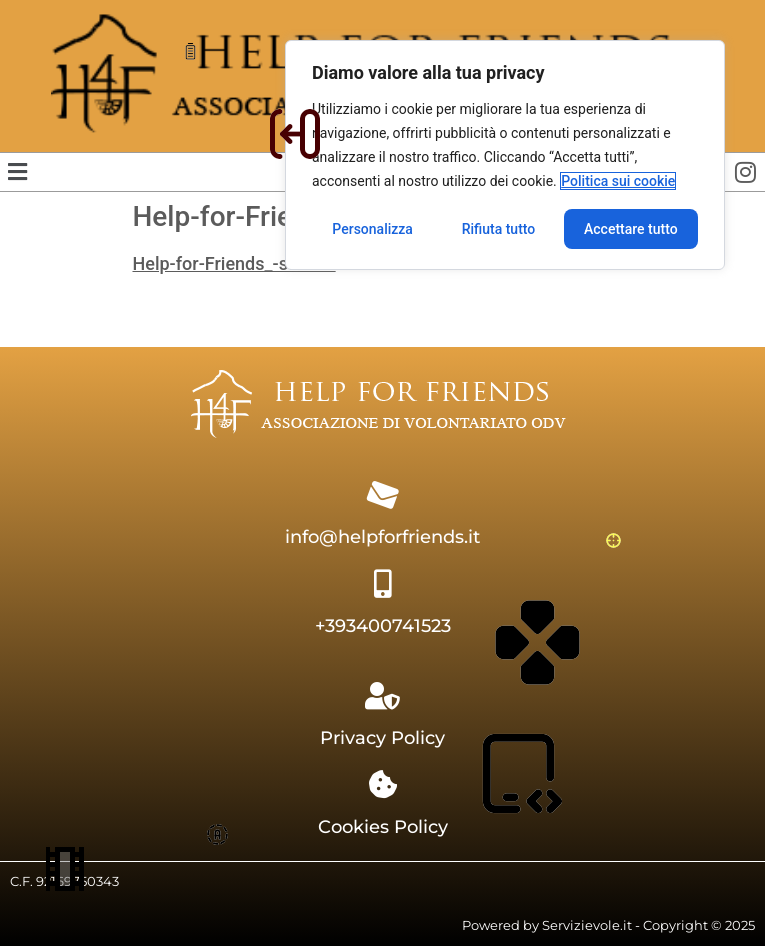  Describe the element at coordinates (65, 869) in the screenshot. I see `access local movie theaters or showtimes` at that location.